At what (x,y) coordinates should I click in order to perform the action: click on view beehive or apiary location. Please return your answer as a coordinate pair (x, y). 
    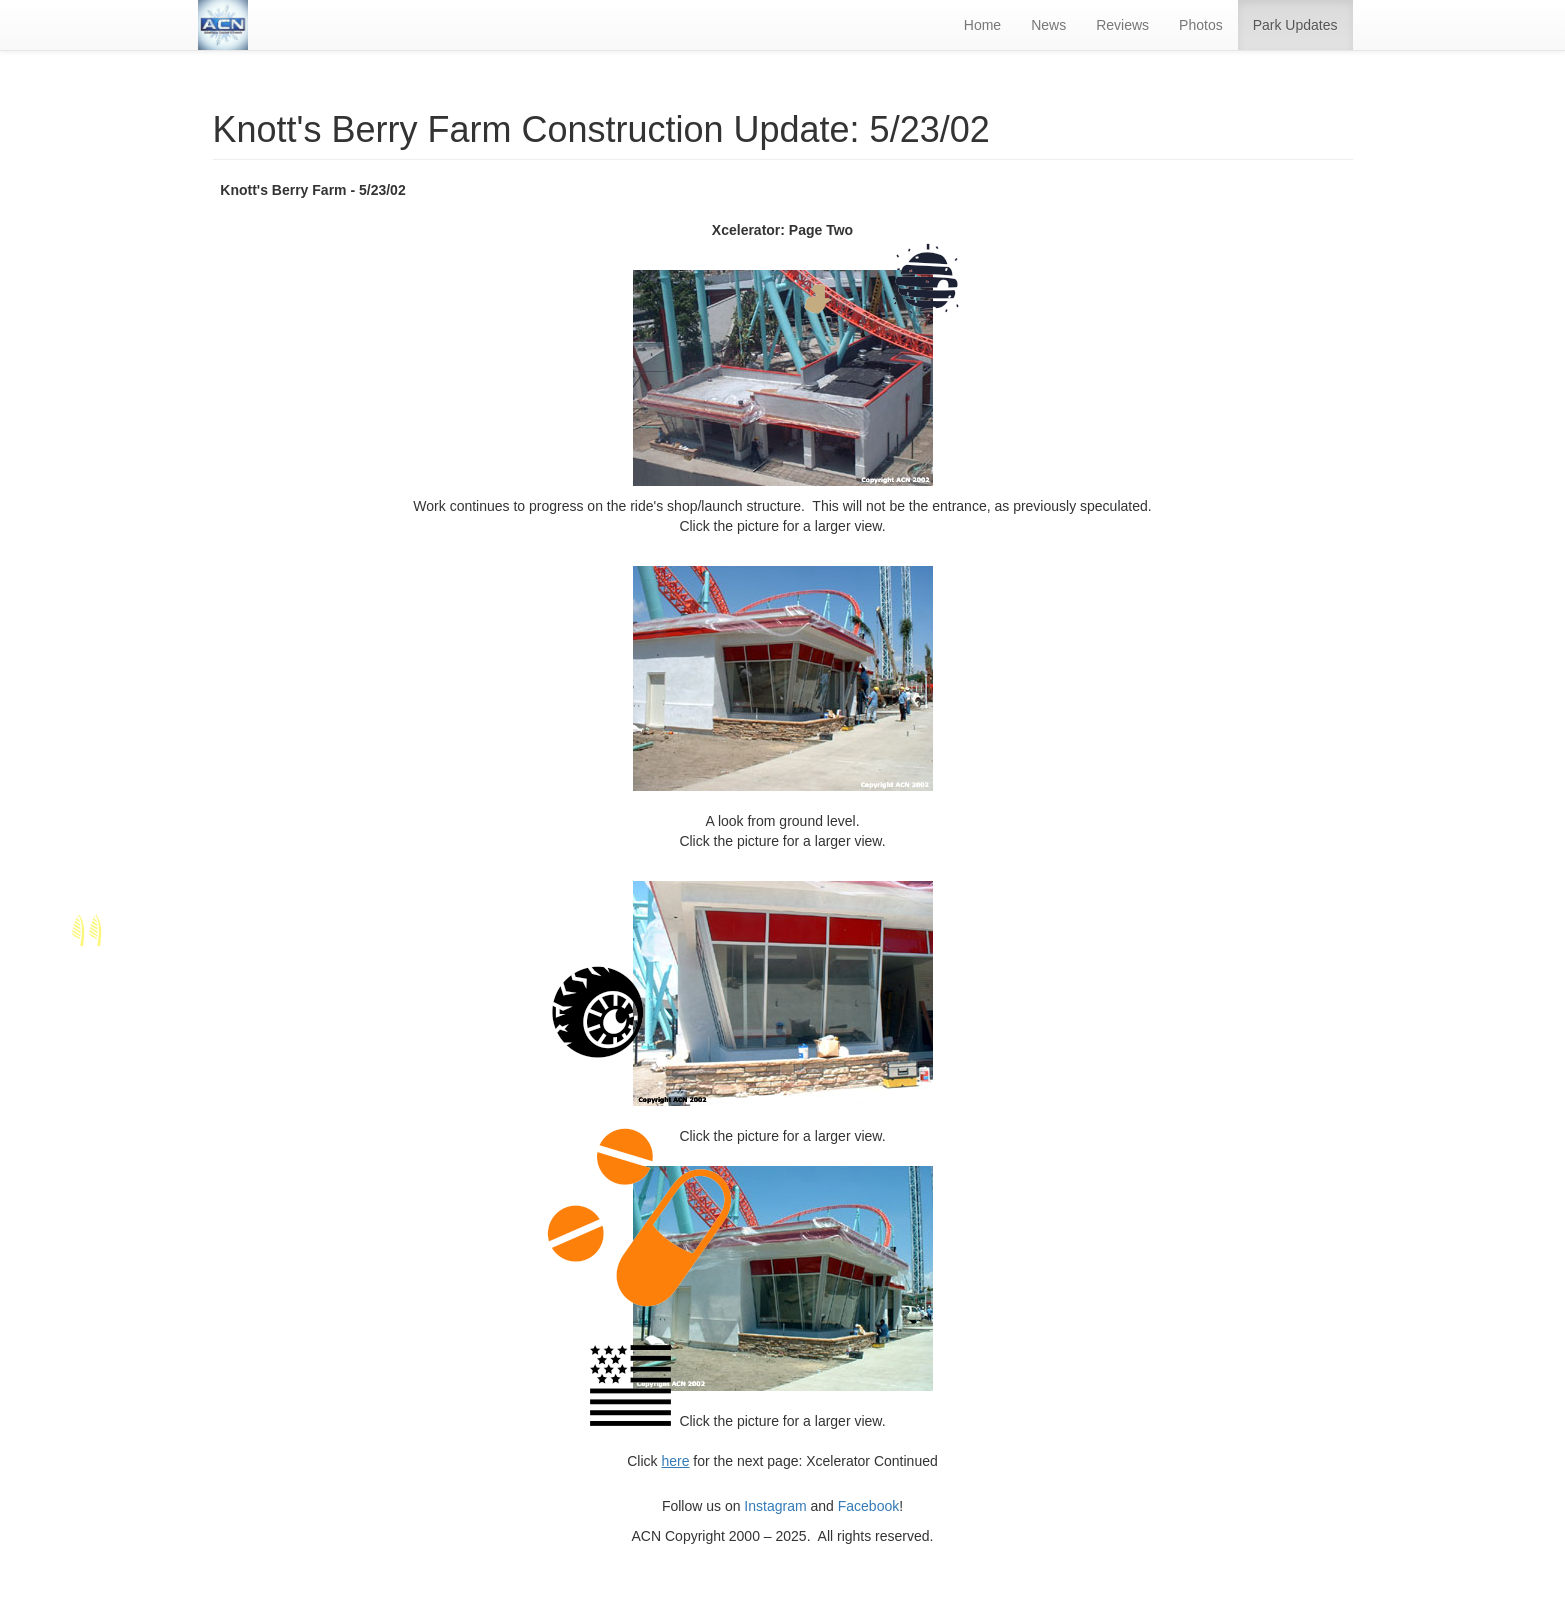
    Looking at the image, I should click on (927, 278).